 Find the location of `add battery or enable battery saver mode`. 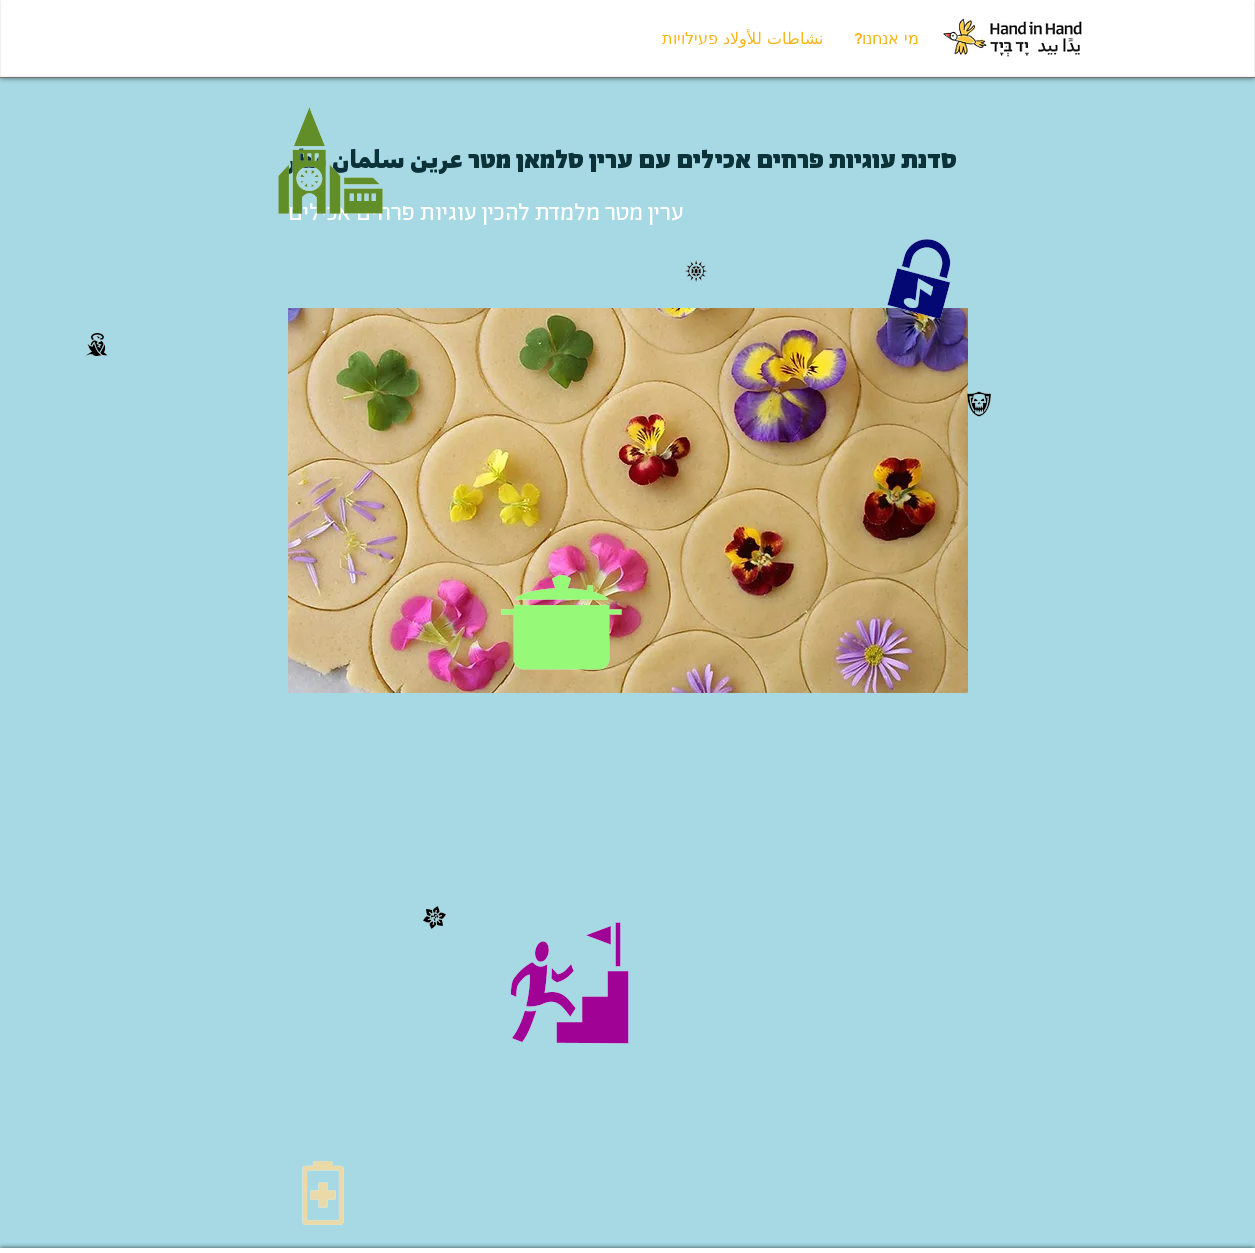

add battery or enable battery saver mode is located at coordinates (323, 1193).